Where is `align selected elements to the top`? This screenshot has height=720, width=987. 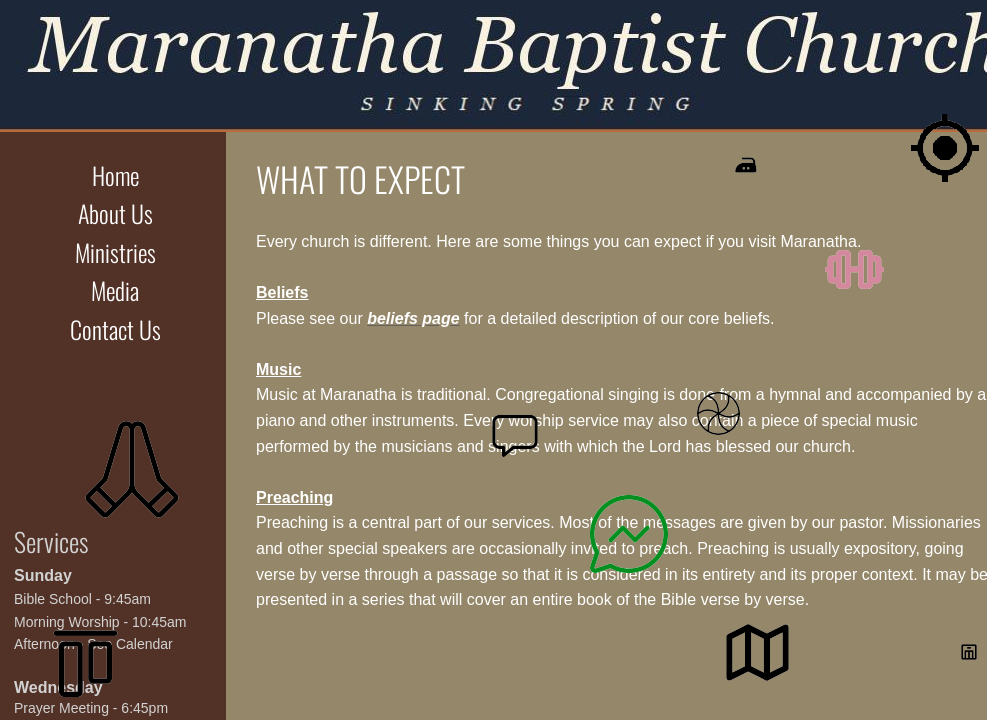 align selected elements to the top is located at coordinates (85, 662).